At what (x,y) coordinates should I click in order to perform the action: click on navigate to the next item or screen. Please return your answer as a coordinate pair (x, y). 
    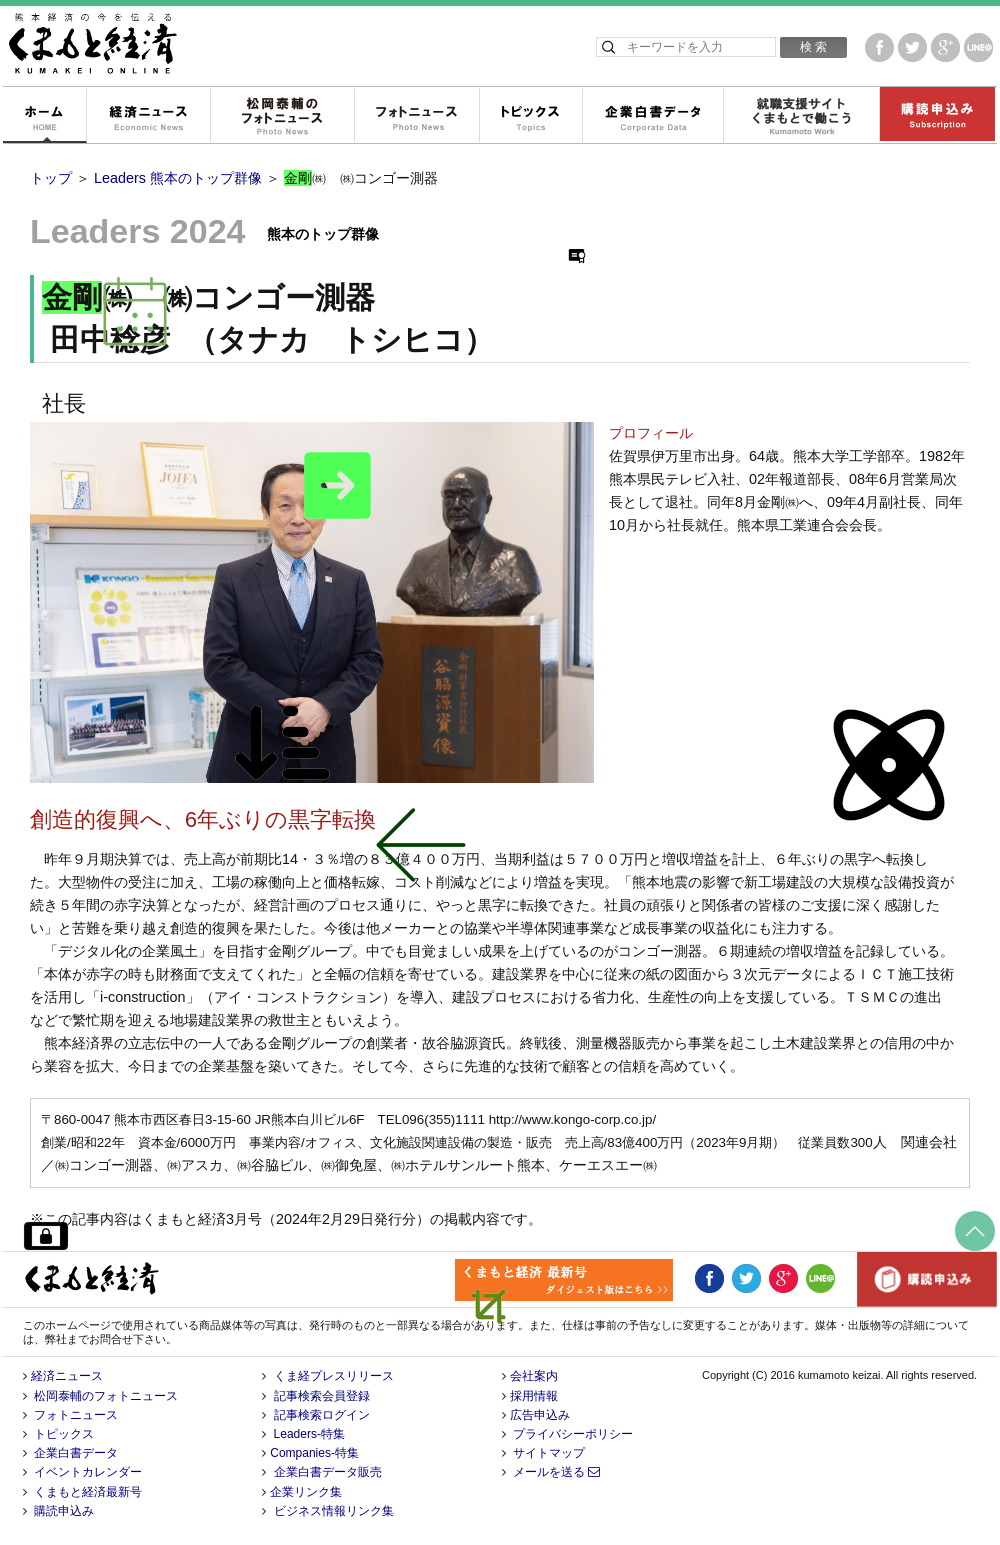
    Looking at the image, I should click on (337, 485).